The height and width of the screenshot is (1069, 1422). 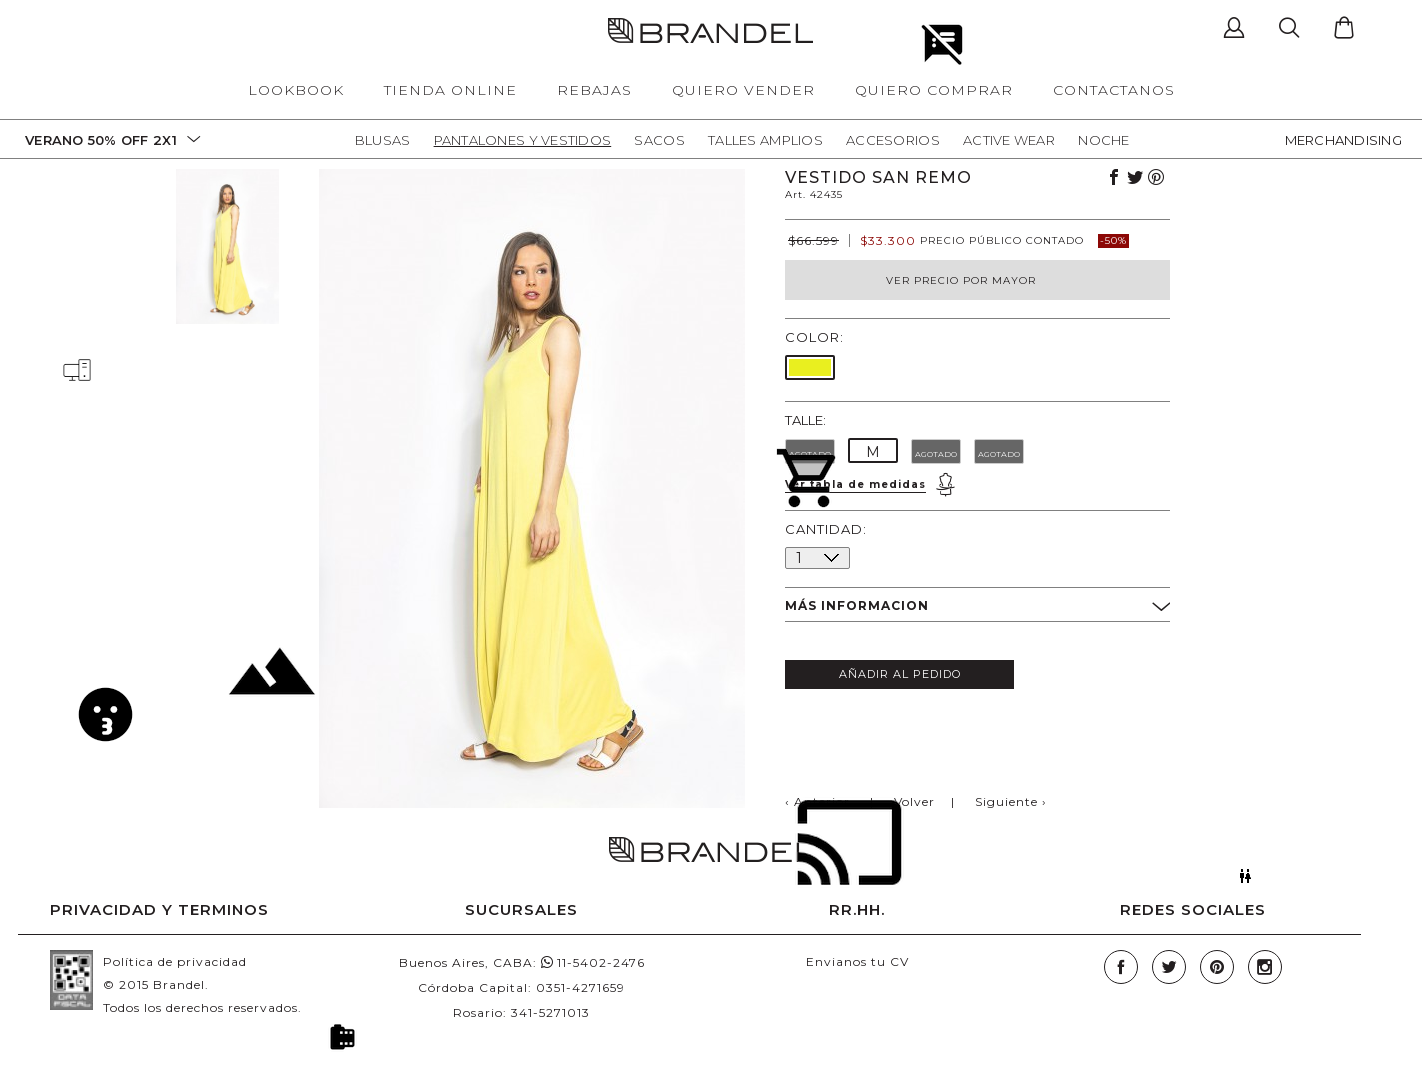 I want to click on access desktop or PC settings, so click(x=77, y=370).